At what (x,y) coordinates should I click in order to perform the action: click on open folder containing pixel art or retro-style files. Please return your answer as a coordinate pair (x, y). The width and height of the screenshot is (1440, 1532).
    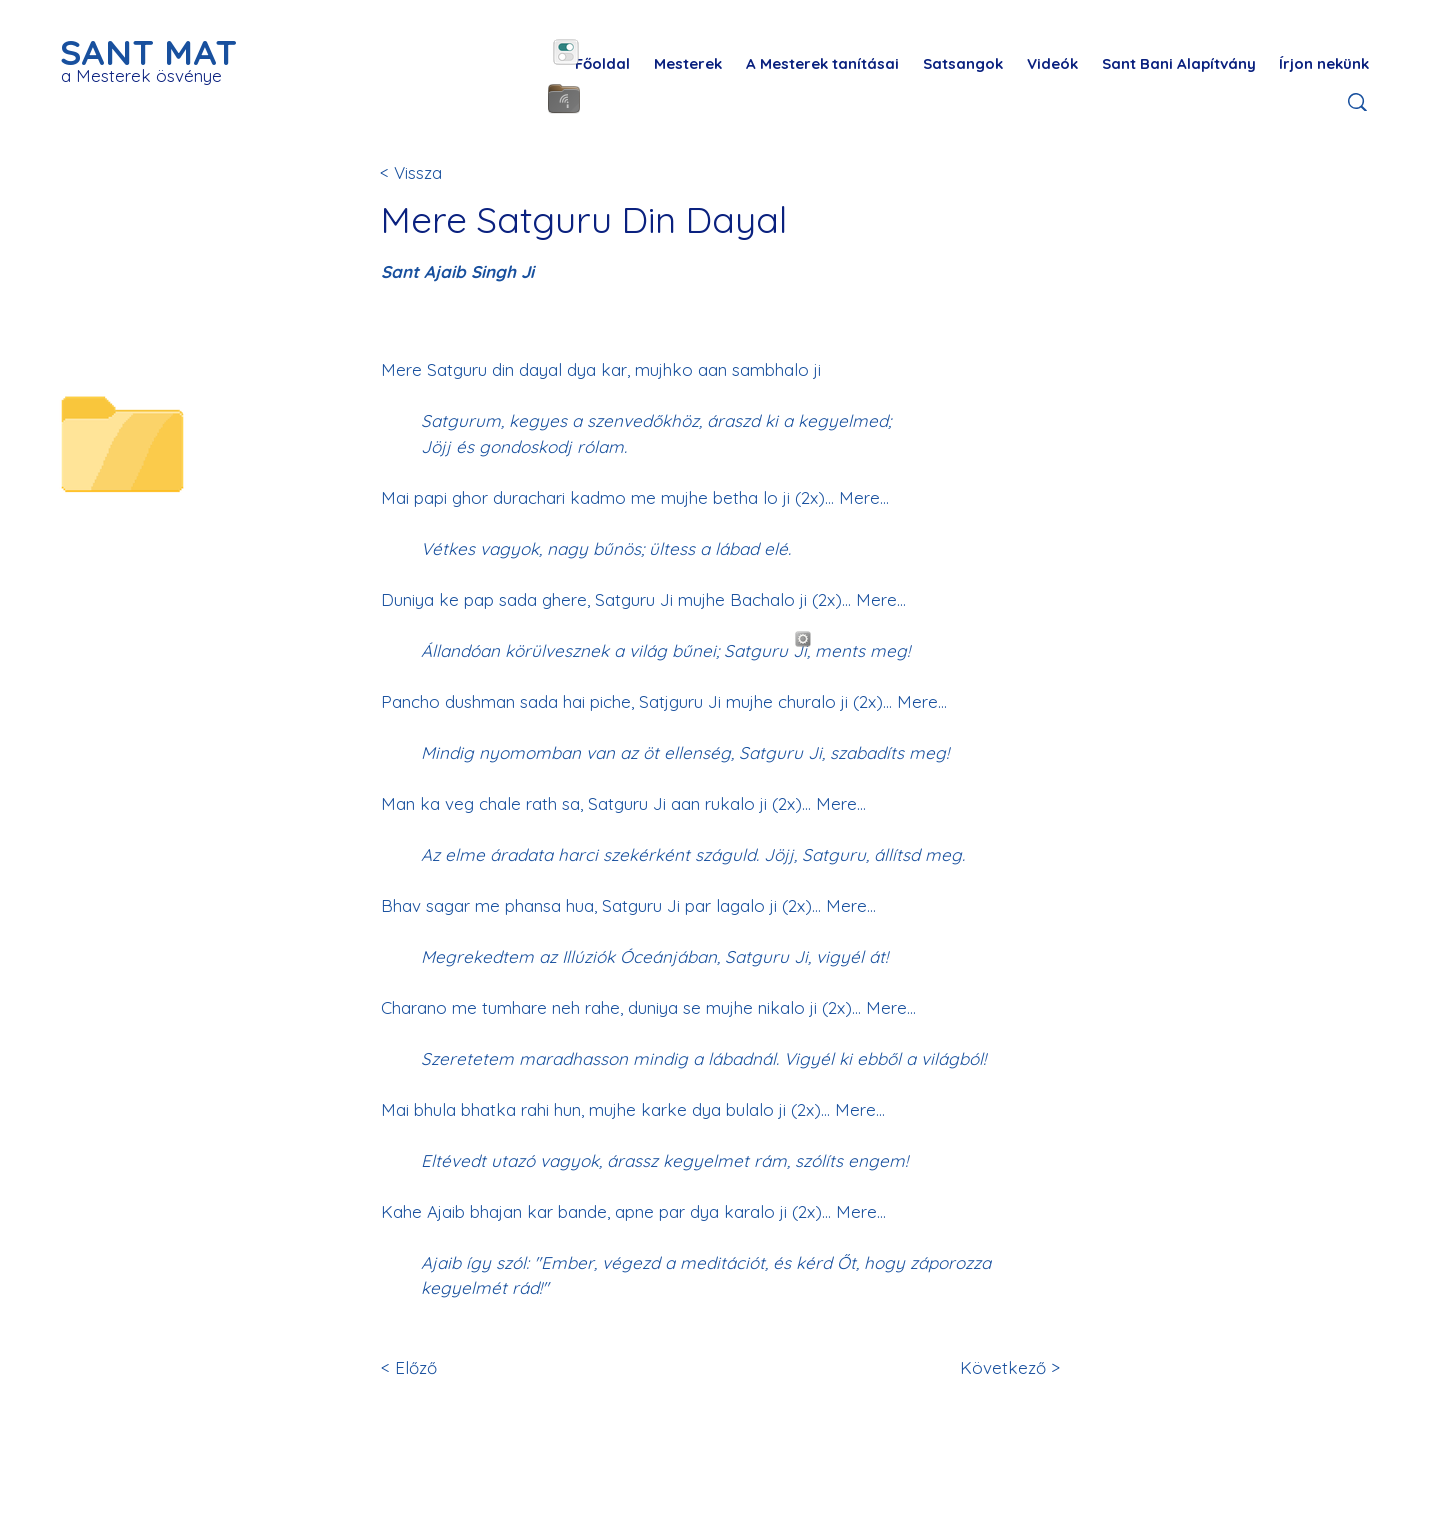
    Looking at the image, I should click on (122, 447).